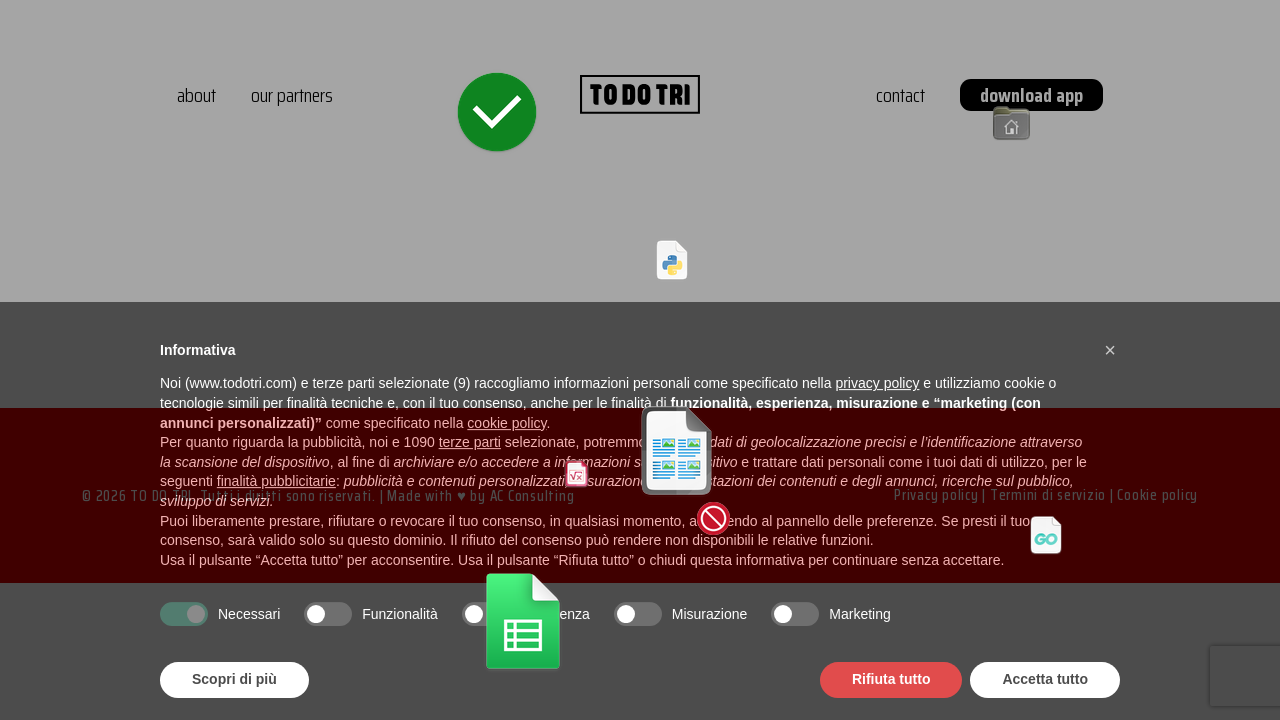  I want to click on delete selected item, so click(713, 518).